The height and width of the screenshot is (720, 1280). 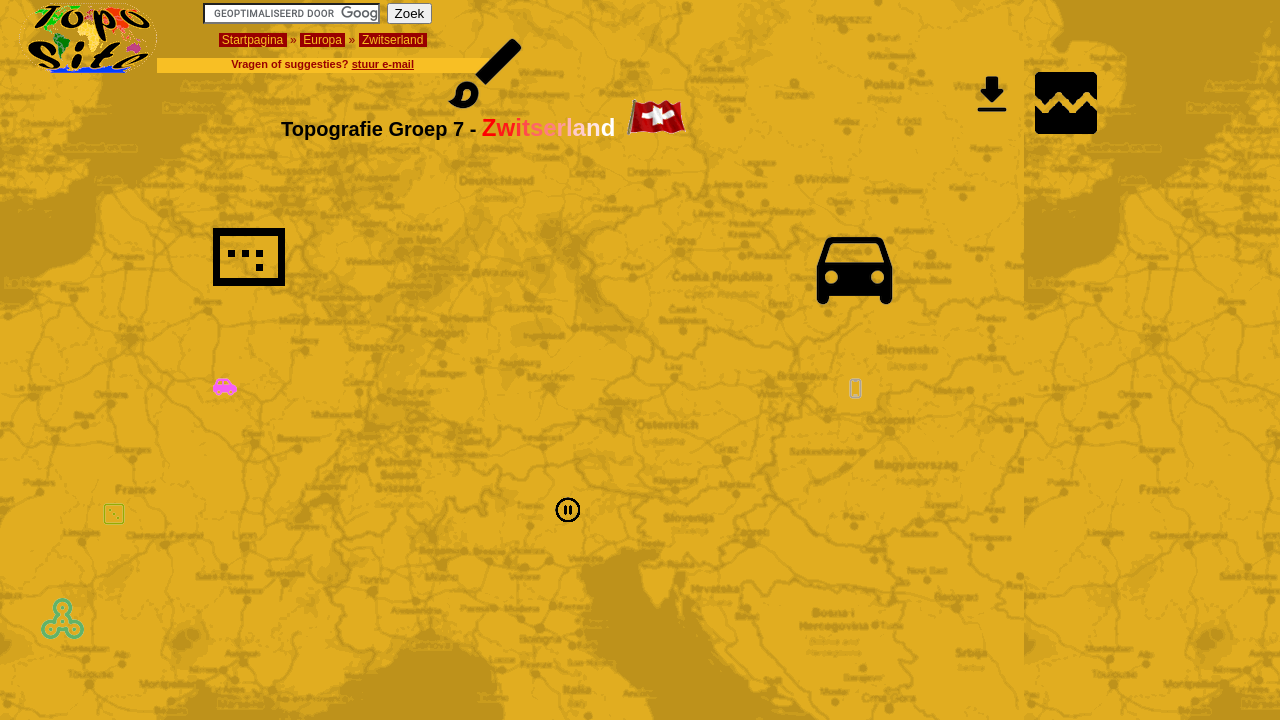 What do you see at coordinates (62, 621) in the screenshot?
I see `indicates loading or processing in progress` at bounding box center [62, 621].